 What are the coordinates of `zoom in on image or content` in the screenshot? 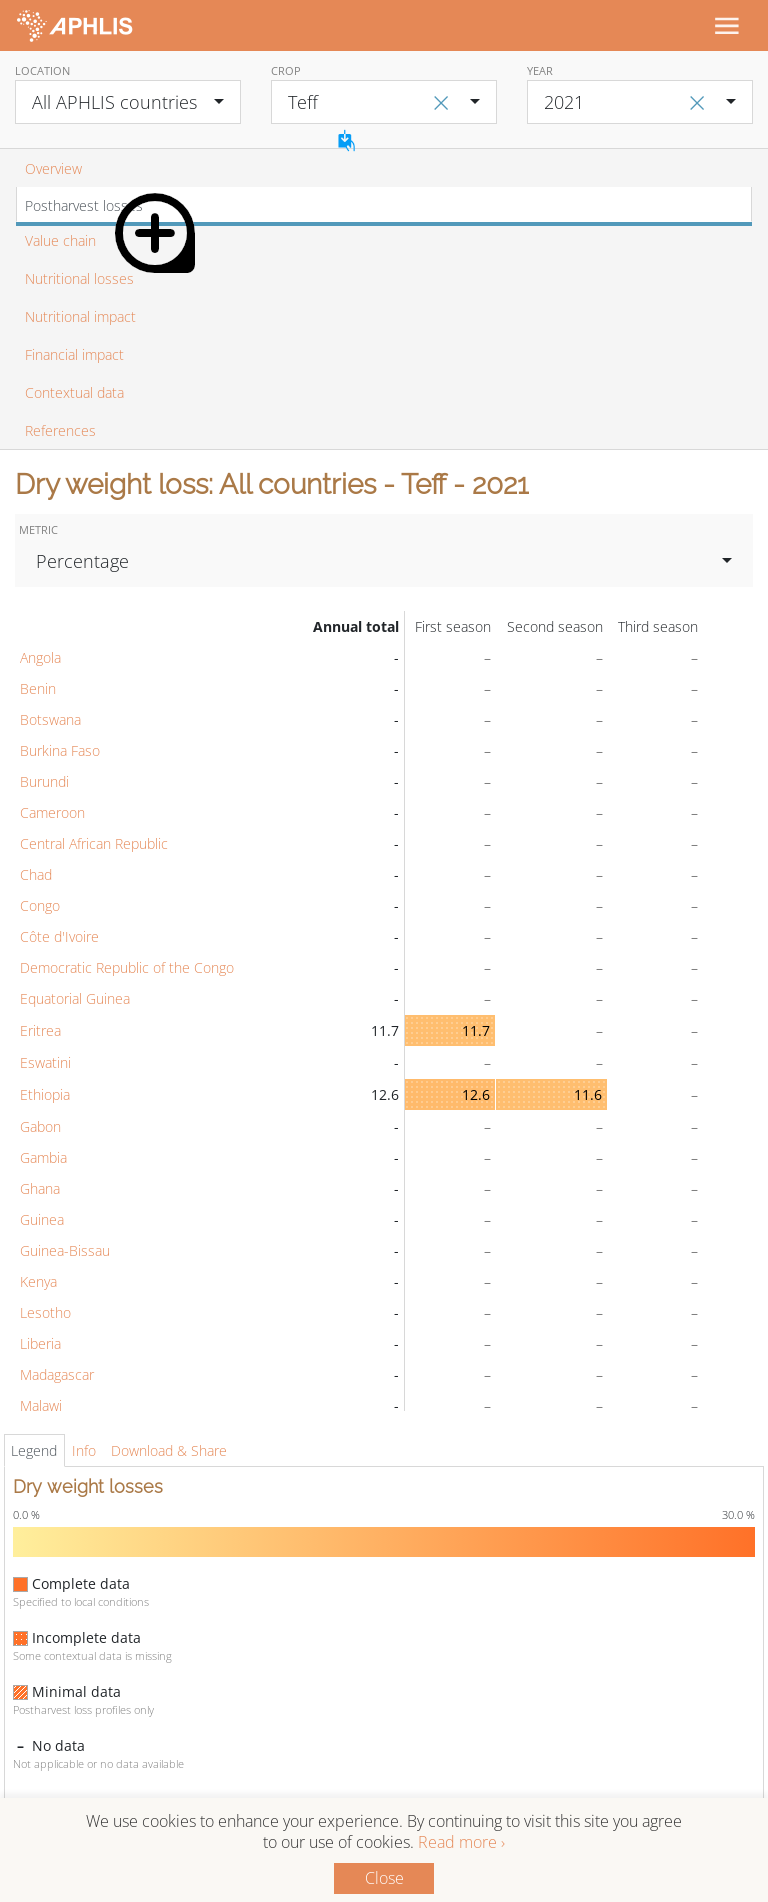 It's located at (155, 233).